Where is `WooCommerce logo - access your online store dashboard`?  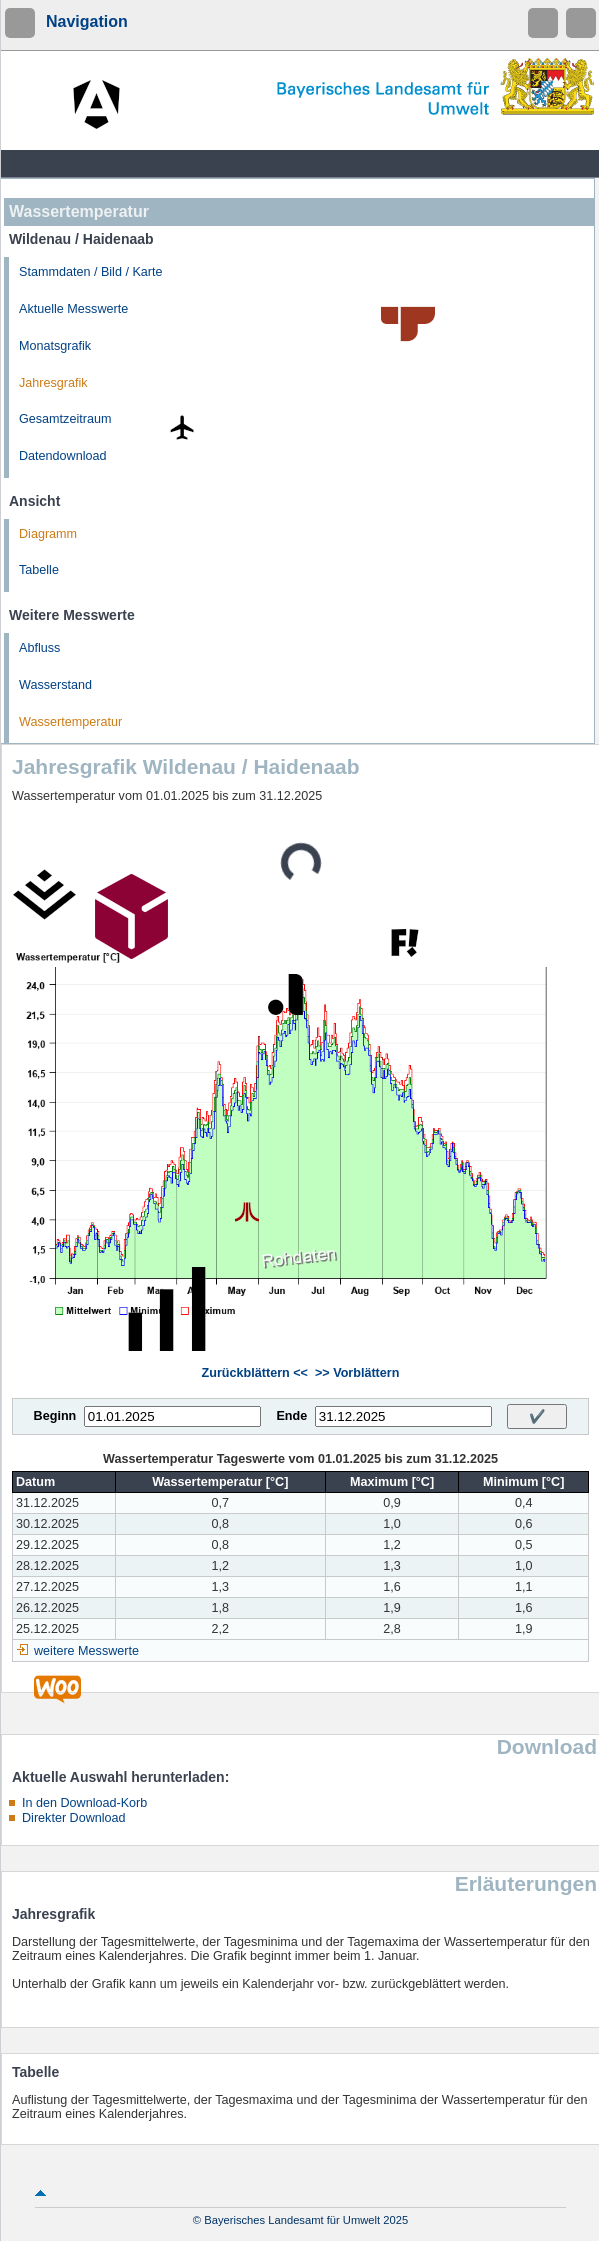
WooCommerce logo - access your online store dashboard is located at coordinates (57, 1689).